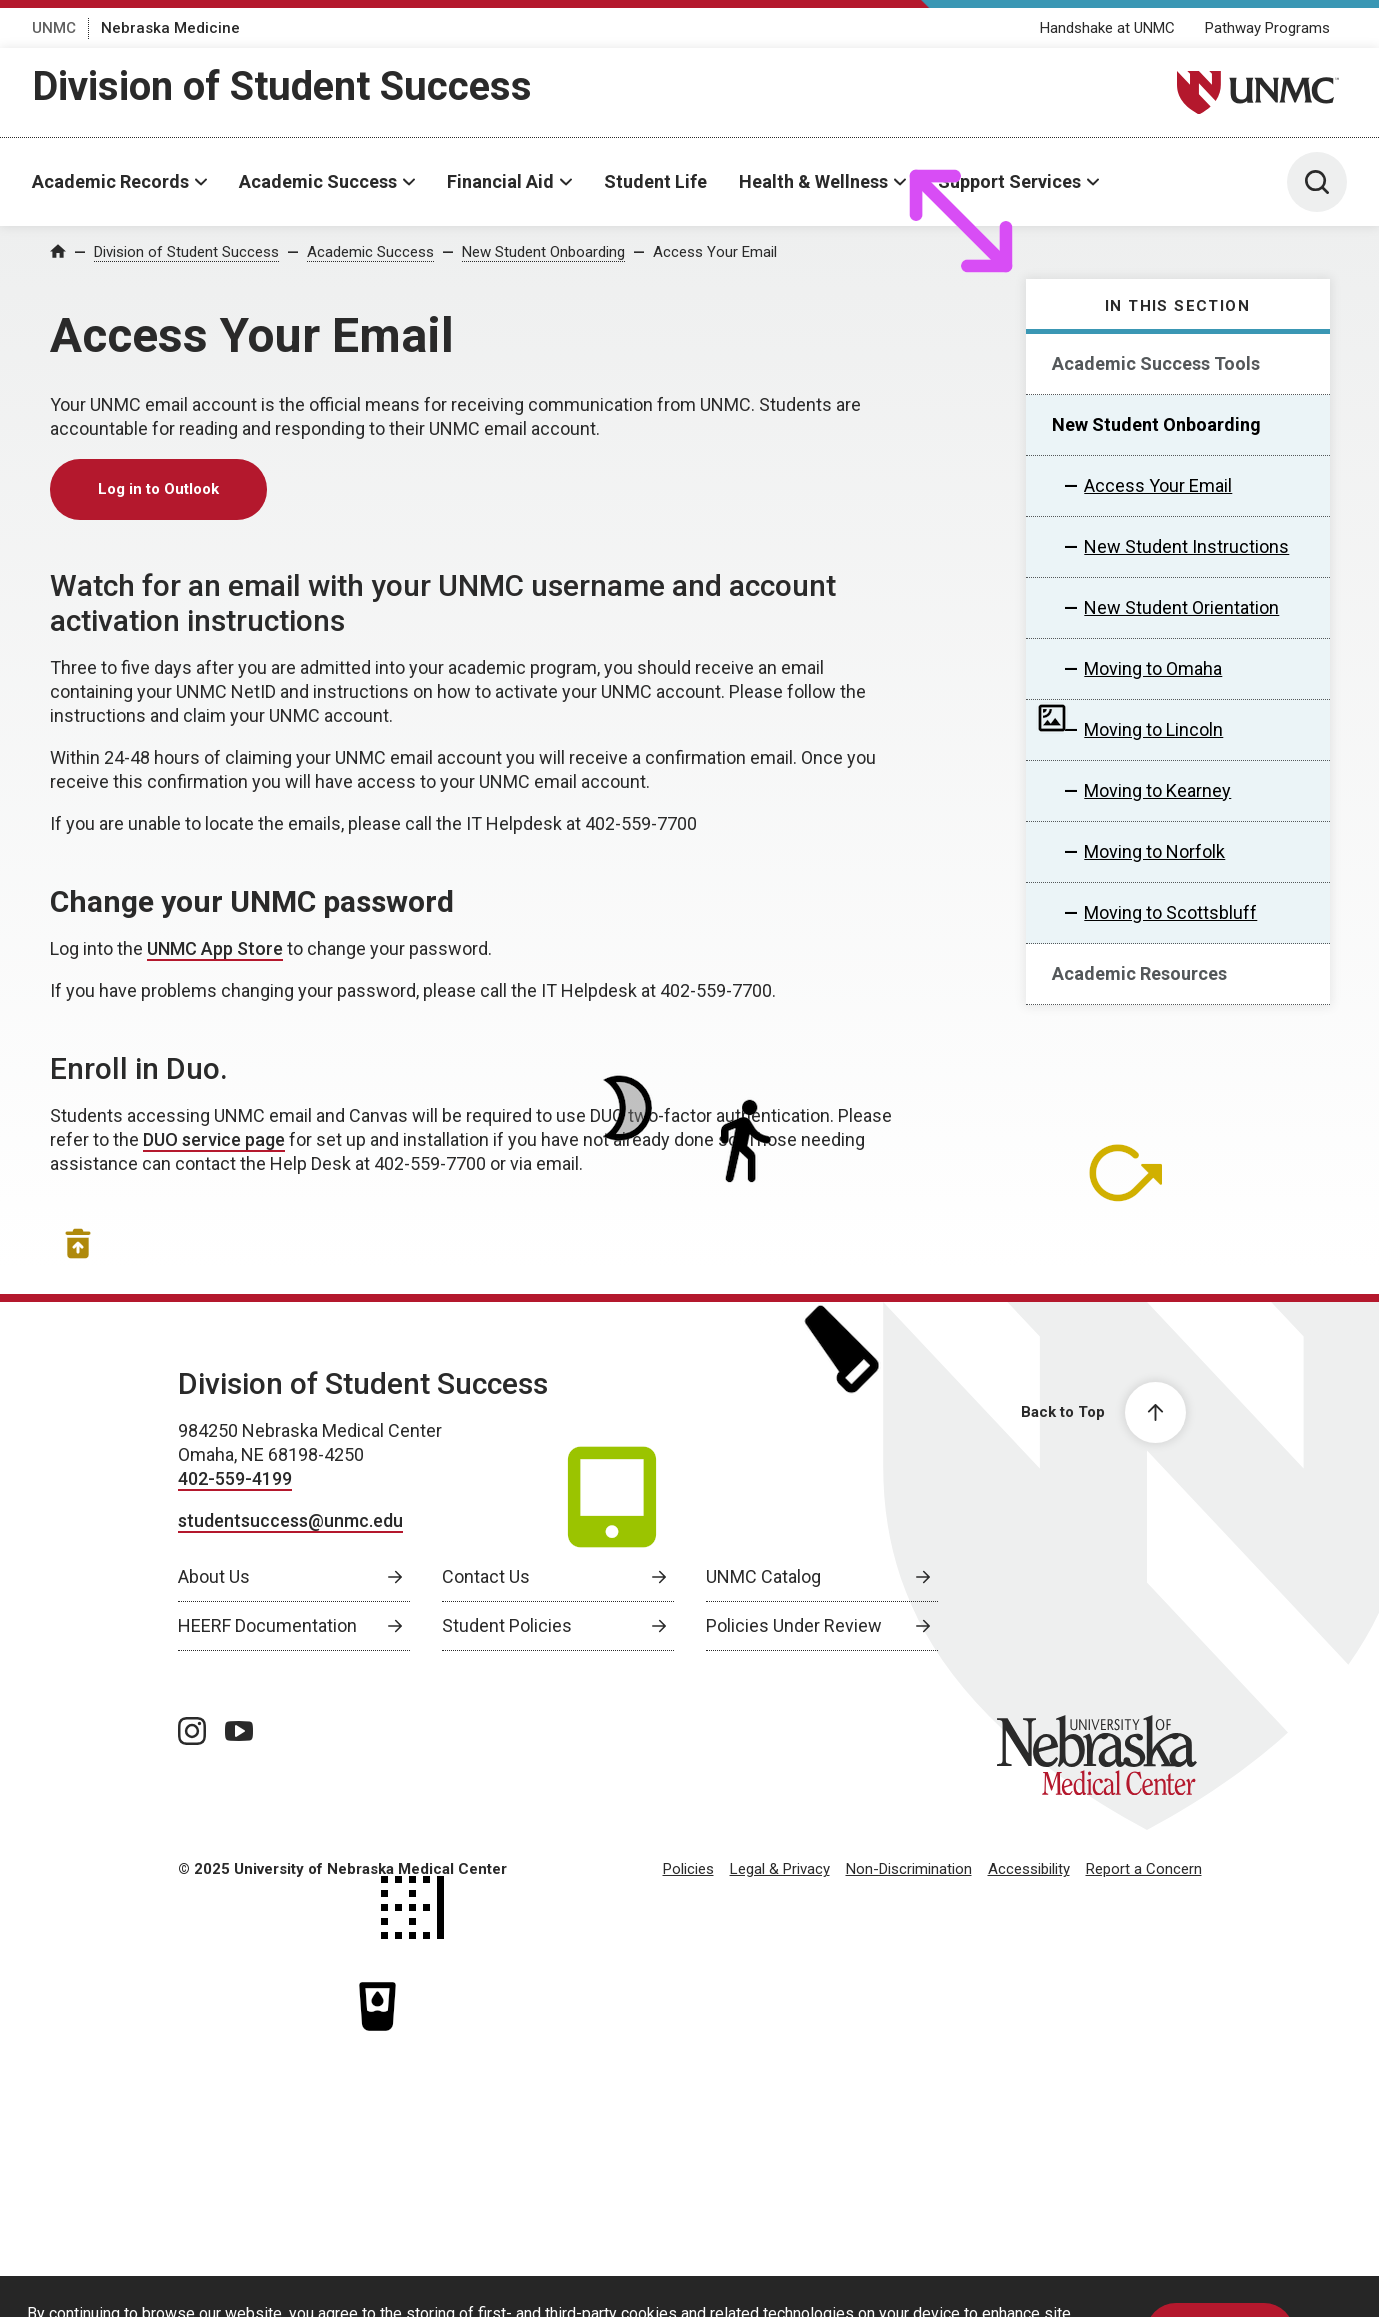 The height and width of the screenshot is (2317, 1379). I want to click on toggle dark mode or night theme, so click(626, 1108).